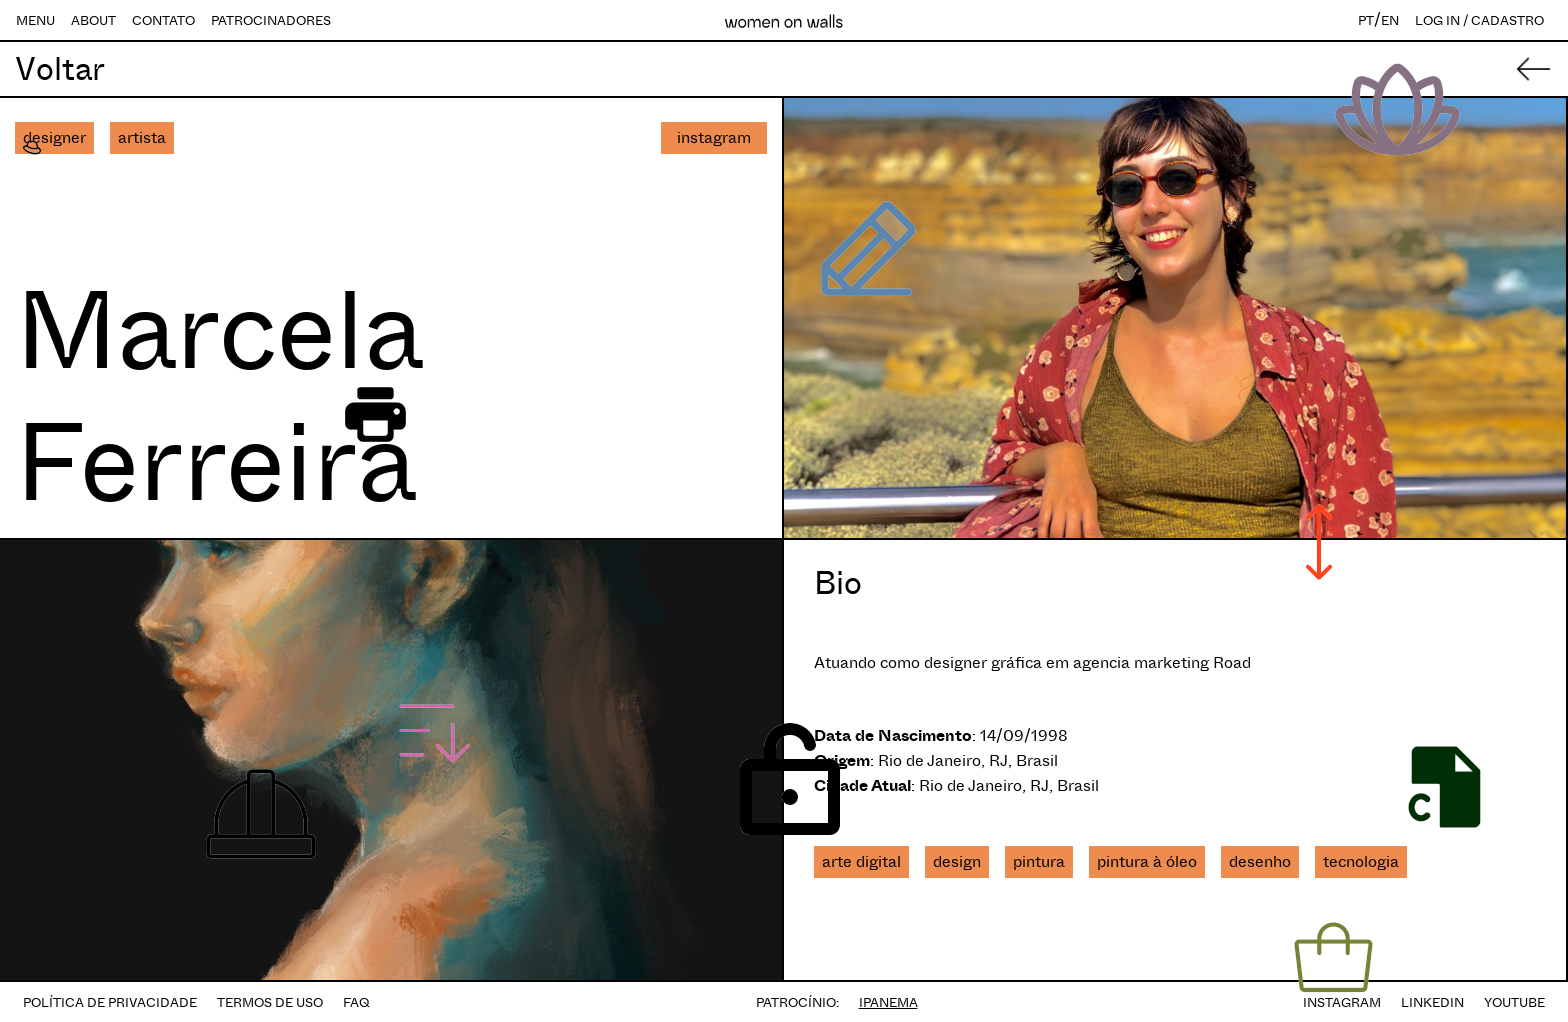 The height and width of the screenshot is (1022, 1568). What do you see at coordinates (375, 414) in the screenshot?
I see `print this document` at bounding box center [375, 414].